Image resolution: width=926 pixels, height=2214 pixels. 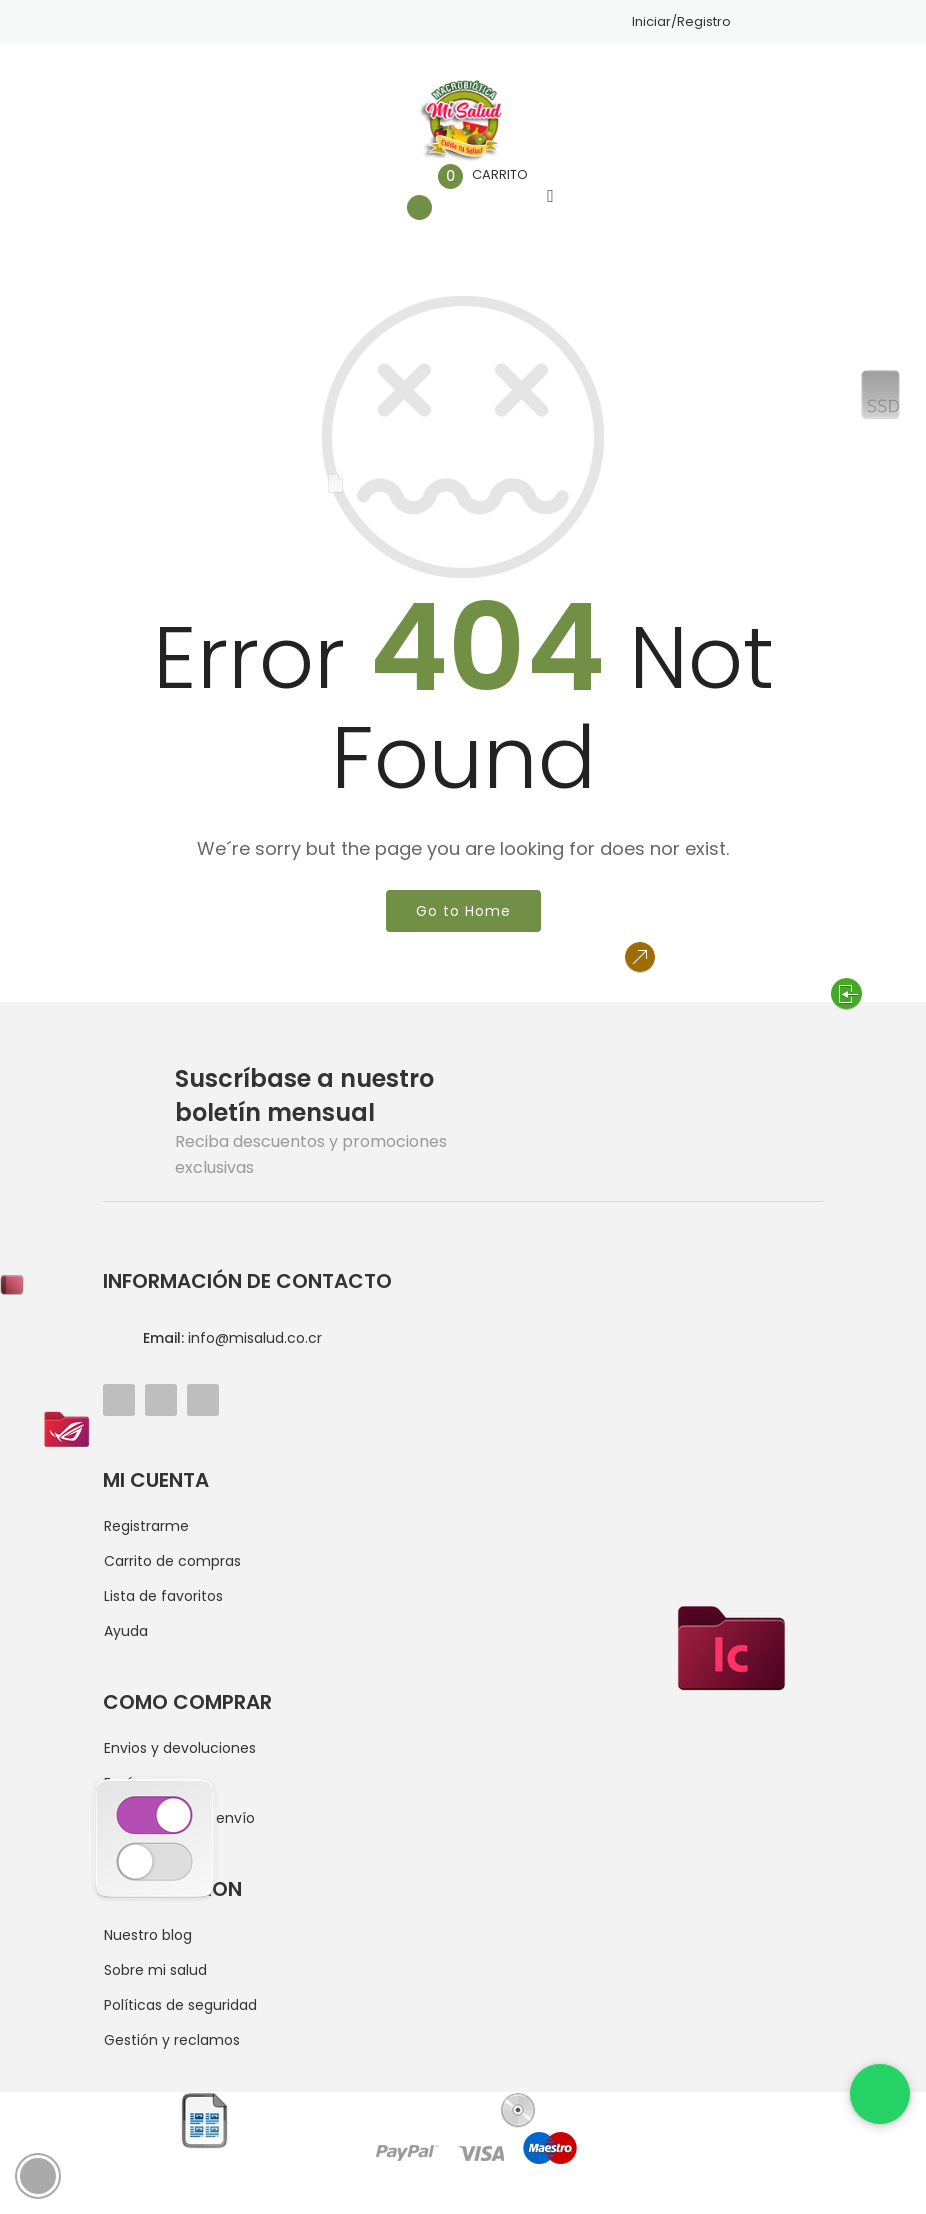 What do you see at coordinates (204, 2120) in the screenshot?
I see `libreoffice master document file type` at bounding box center [204, 2120].